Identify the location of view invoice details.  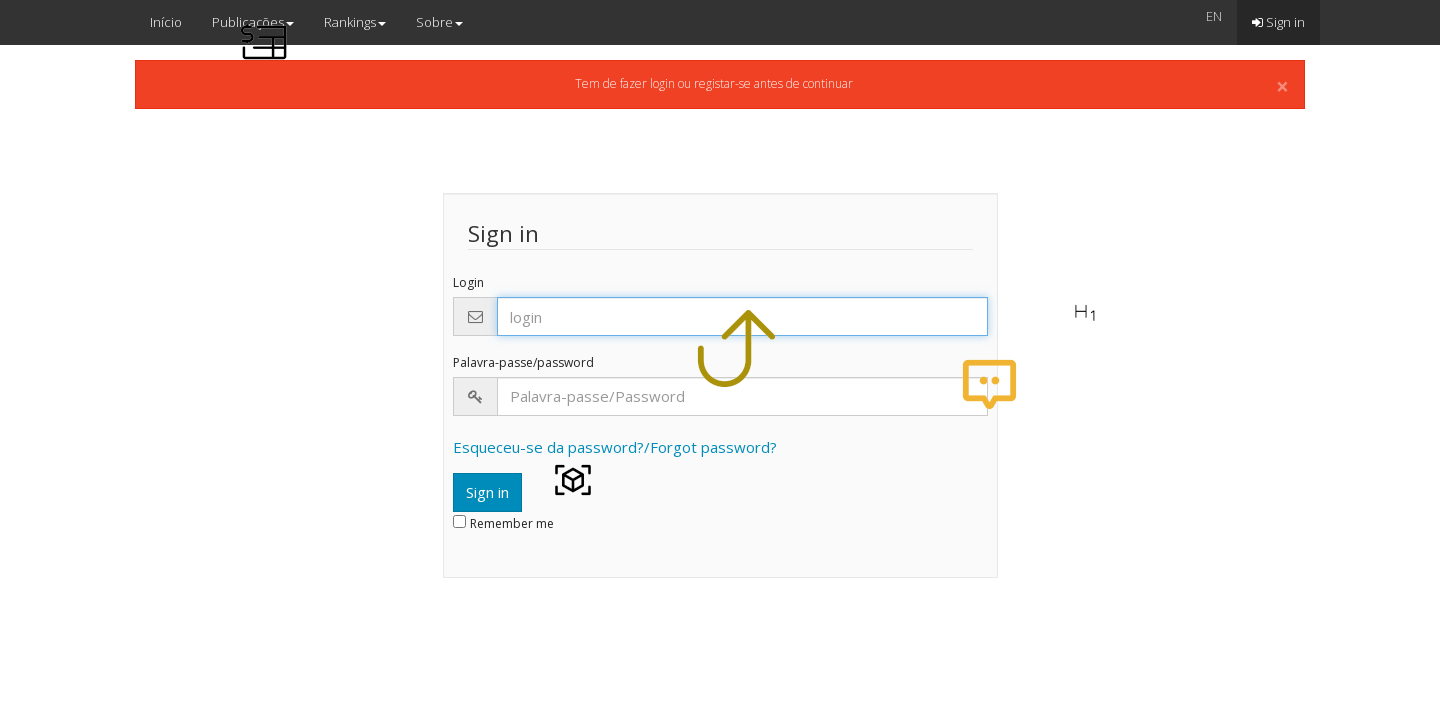
(264, 42).